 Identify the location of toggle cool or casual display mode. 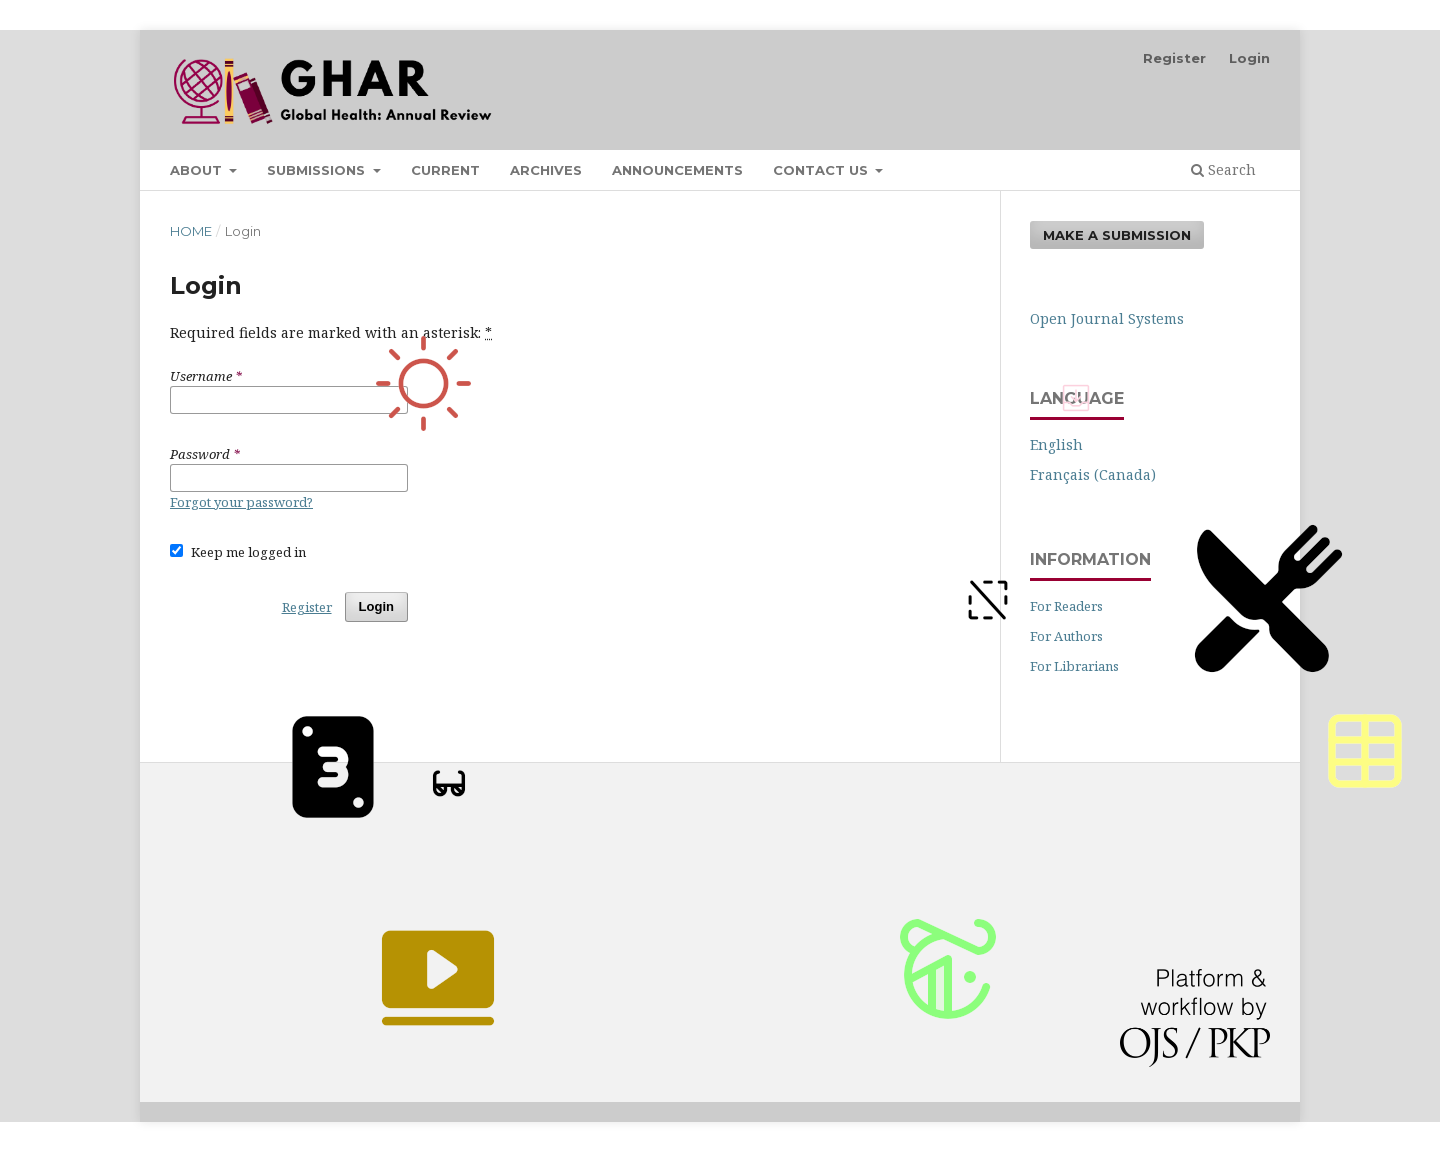
(449, 784).